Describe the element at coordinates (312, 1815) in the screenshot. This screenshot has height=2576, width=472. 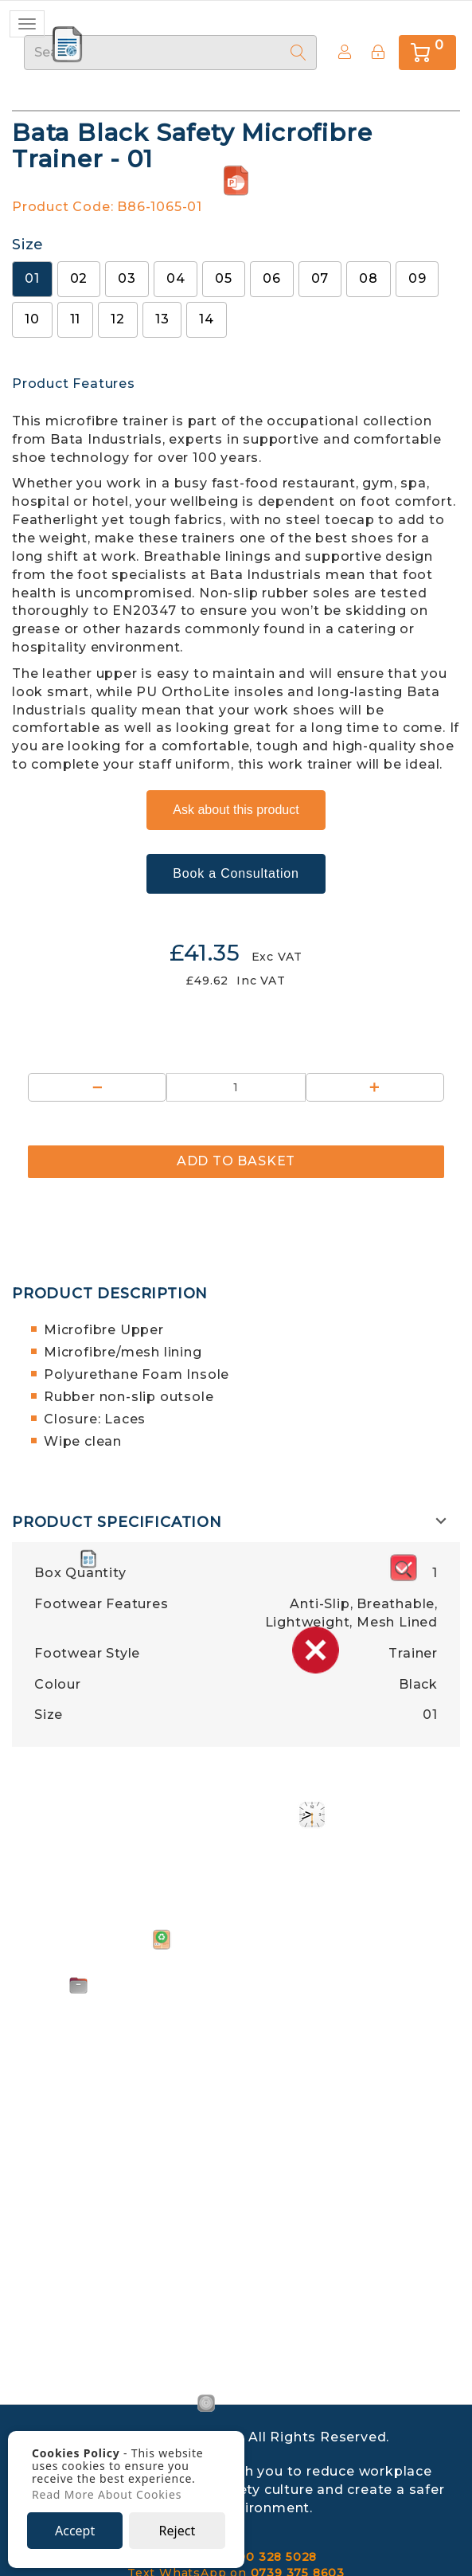
I see `open the clock app` at that location.